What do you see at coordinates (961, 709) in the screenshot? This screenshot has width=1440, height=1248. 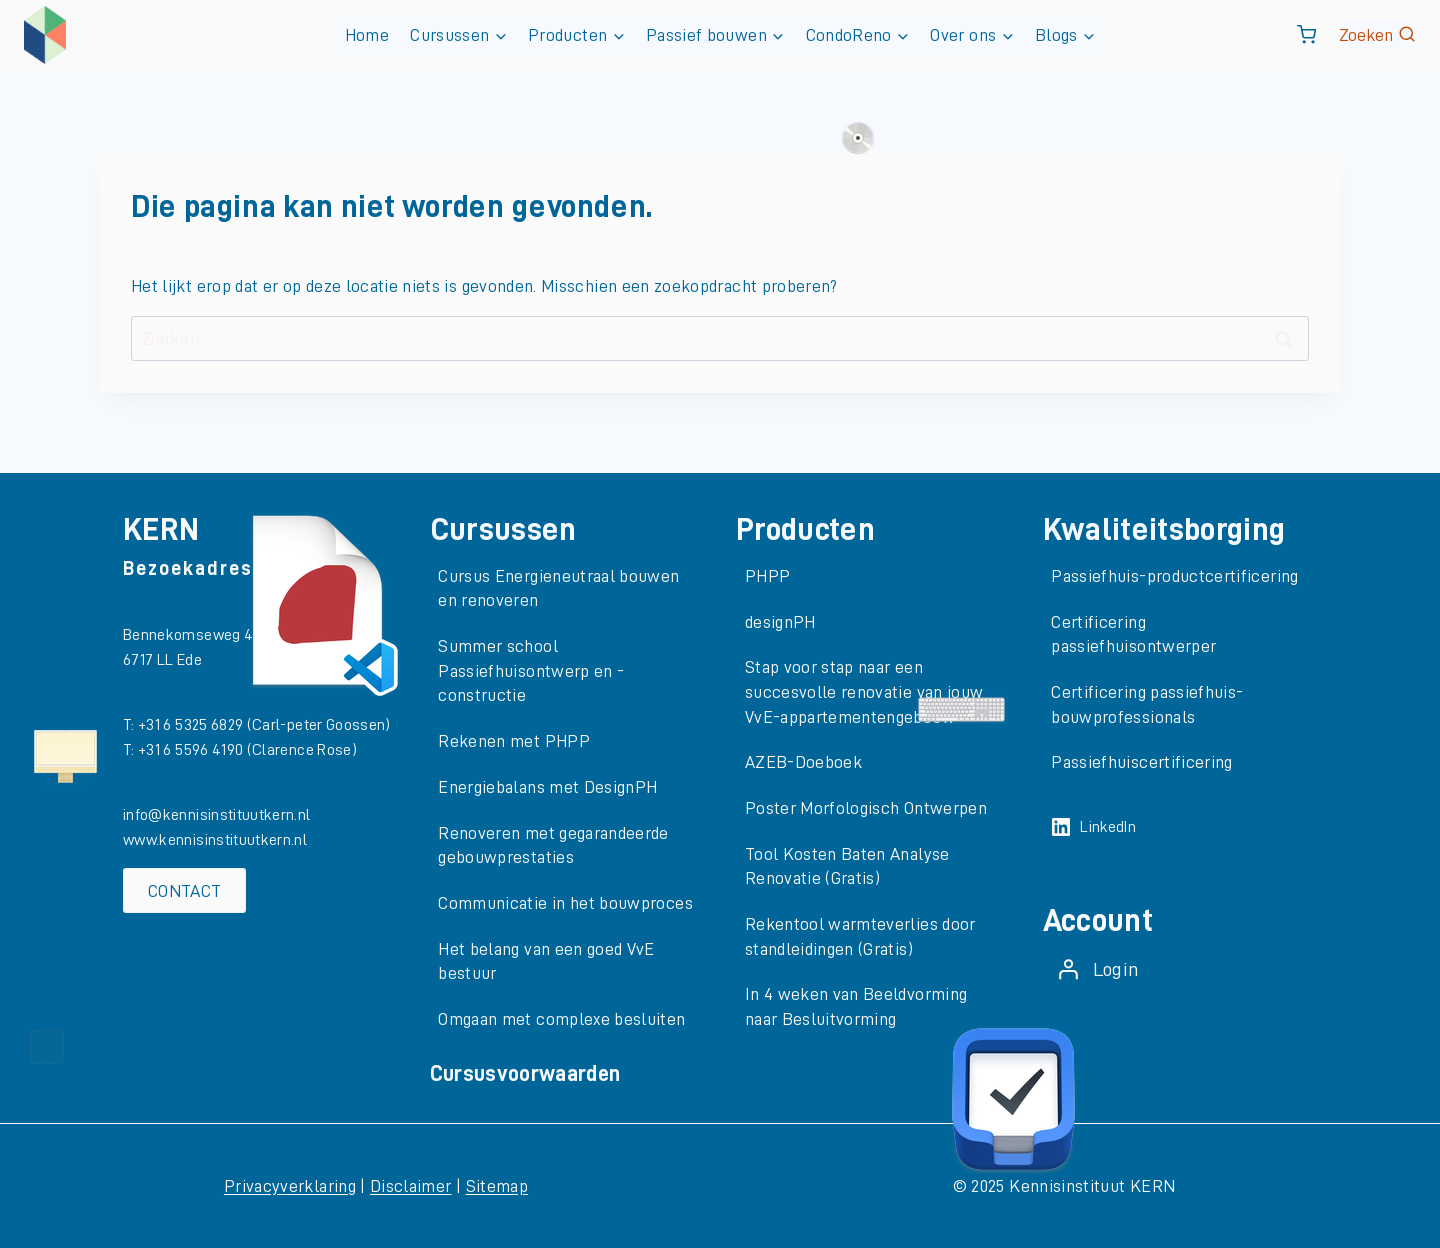 I see `connect a bluetooth keyboard` at bounding box center [961, 709].